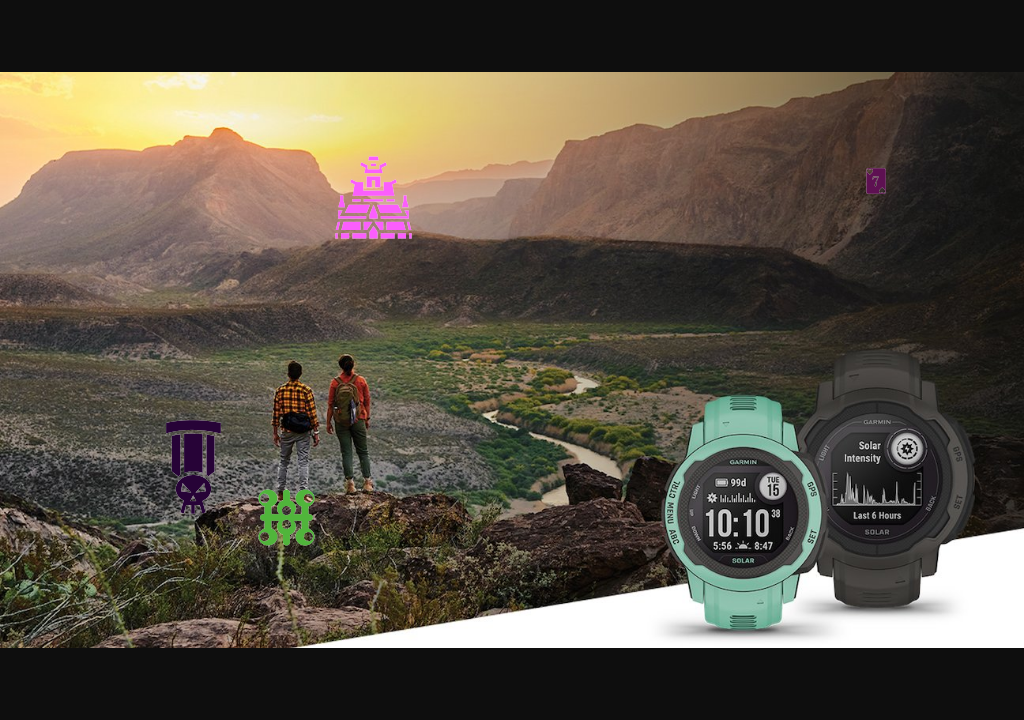 This screenshot has height=720, width=1024. What do you see at coordinates (373, 197) in the screenshot?
I see `access viking or norse-themed content` at bounding box center [373, 197].